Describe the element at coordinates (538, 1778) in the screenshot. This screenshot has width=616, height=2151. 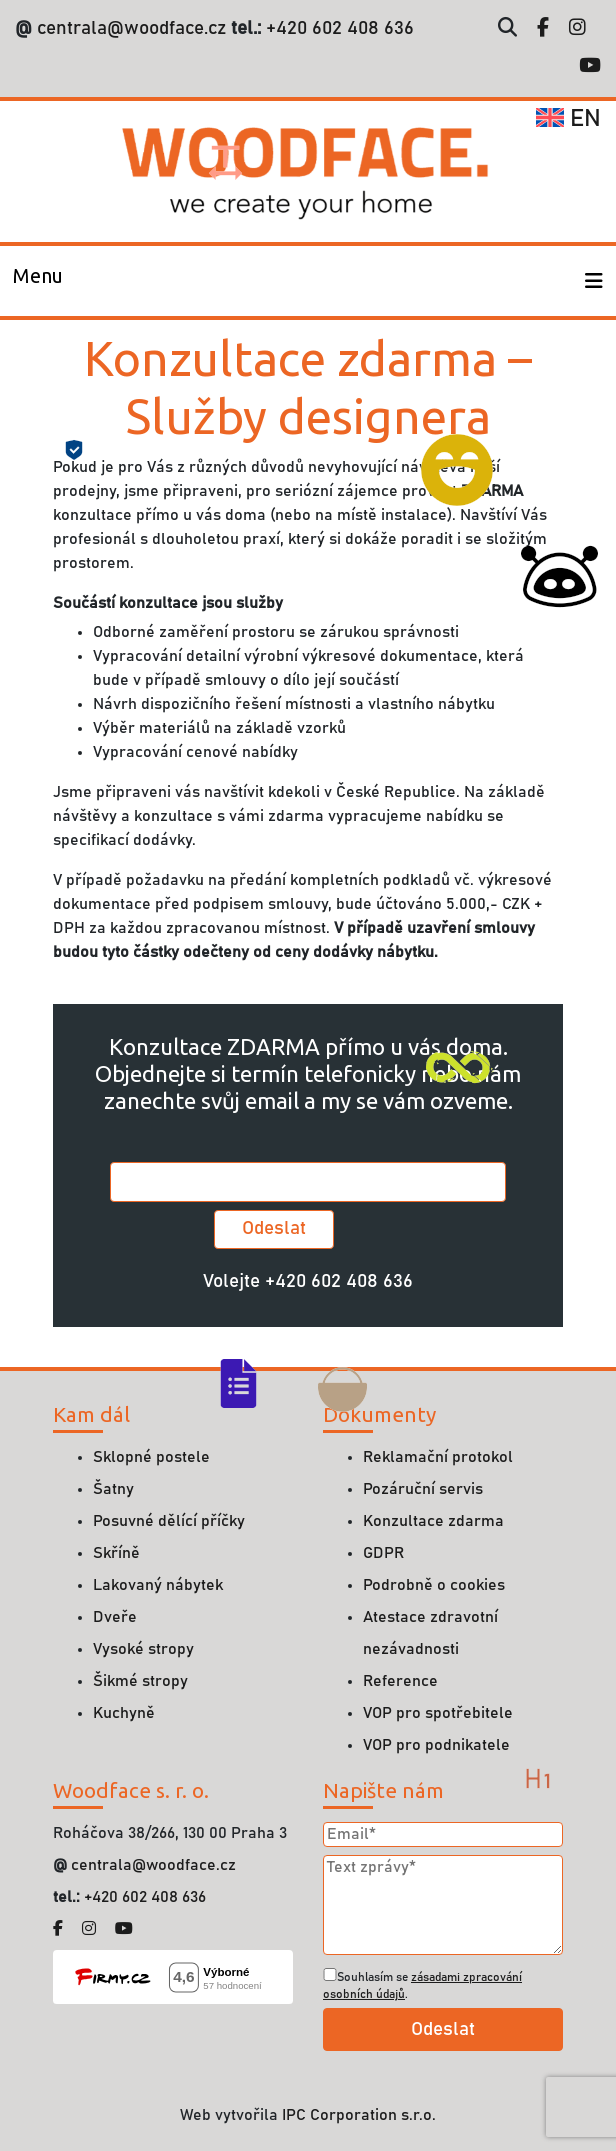
I see `format text as heading level 1` at that location.